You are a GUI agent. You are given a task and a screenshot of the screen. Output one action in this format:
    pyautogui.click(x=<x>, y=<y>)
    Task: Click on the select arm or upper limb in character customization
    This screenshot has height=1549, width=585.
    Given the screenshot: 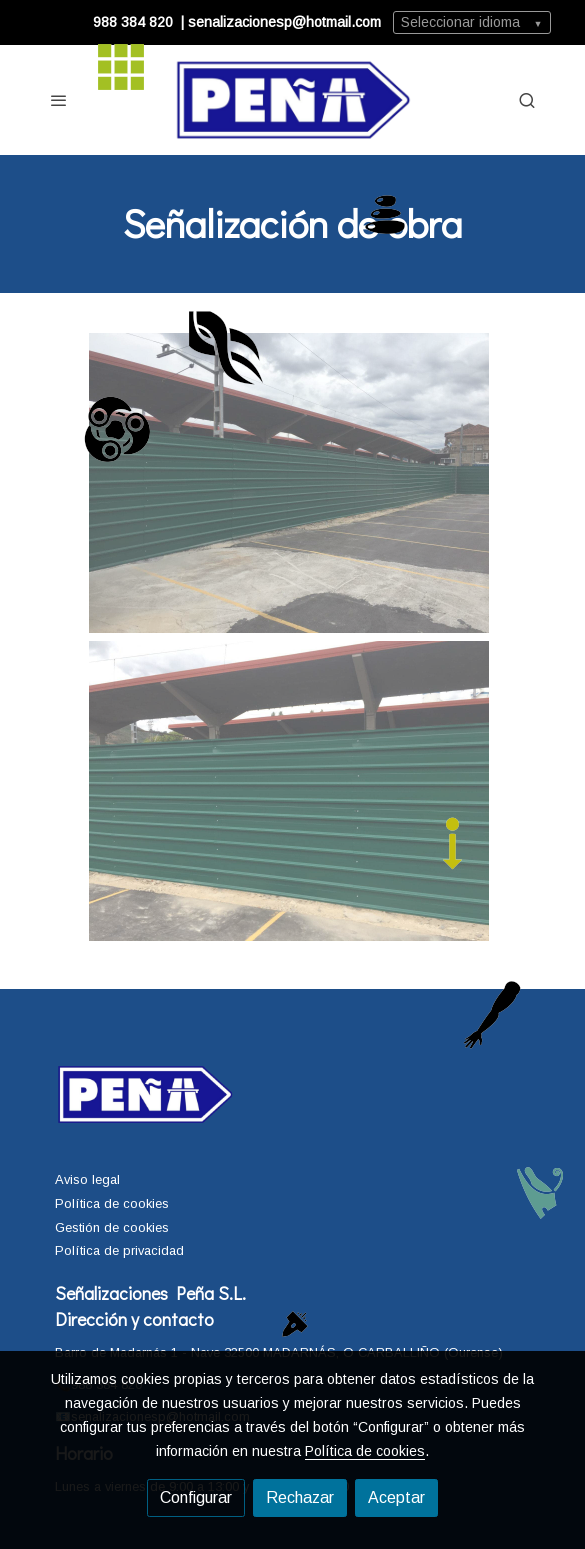 What is the action you would take?
    pyautogui.click(x=492, y=1015)
    